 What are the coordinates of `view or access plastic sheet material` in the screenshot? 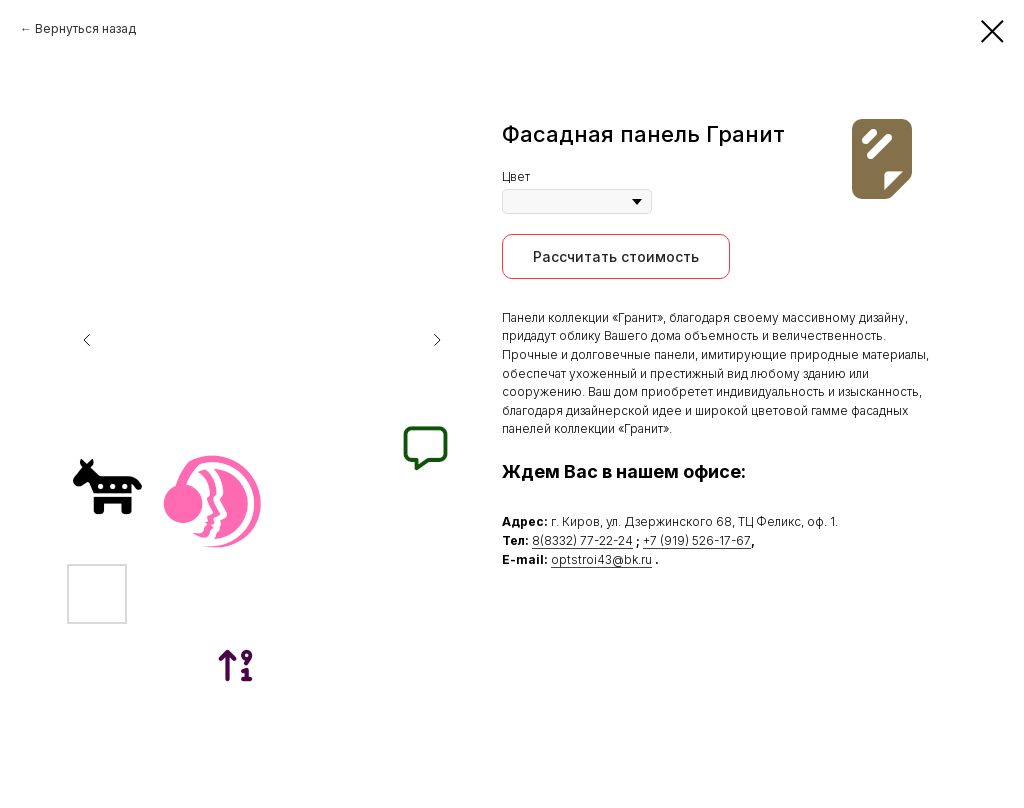 It's located at (882, 159).